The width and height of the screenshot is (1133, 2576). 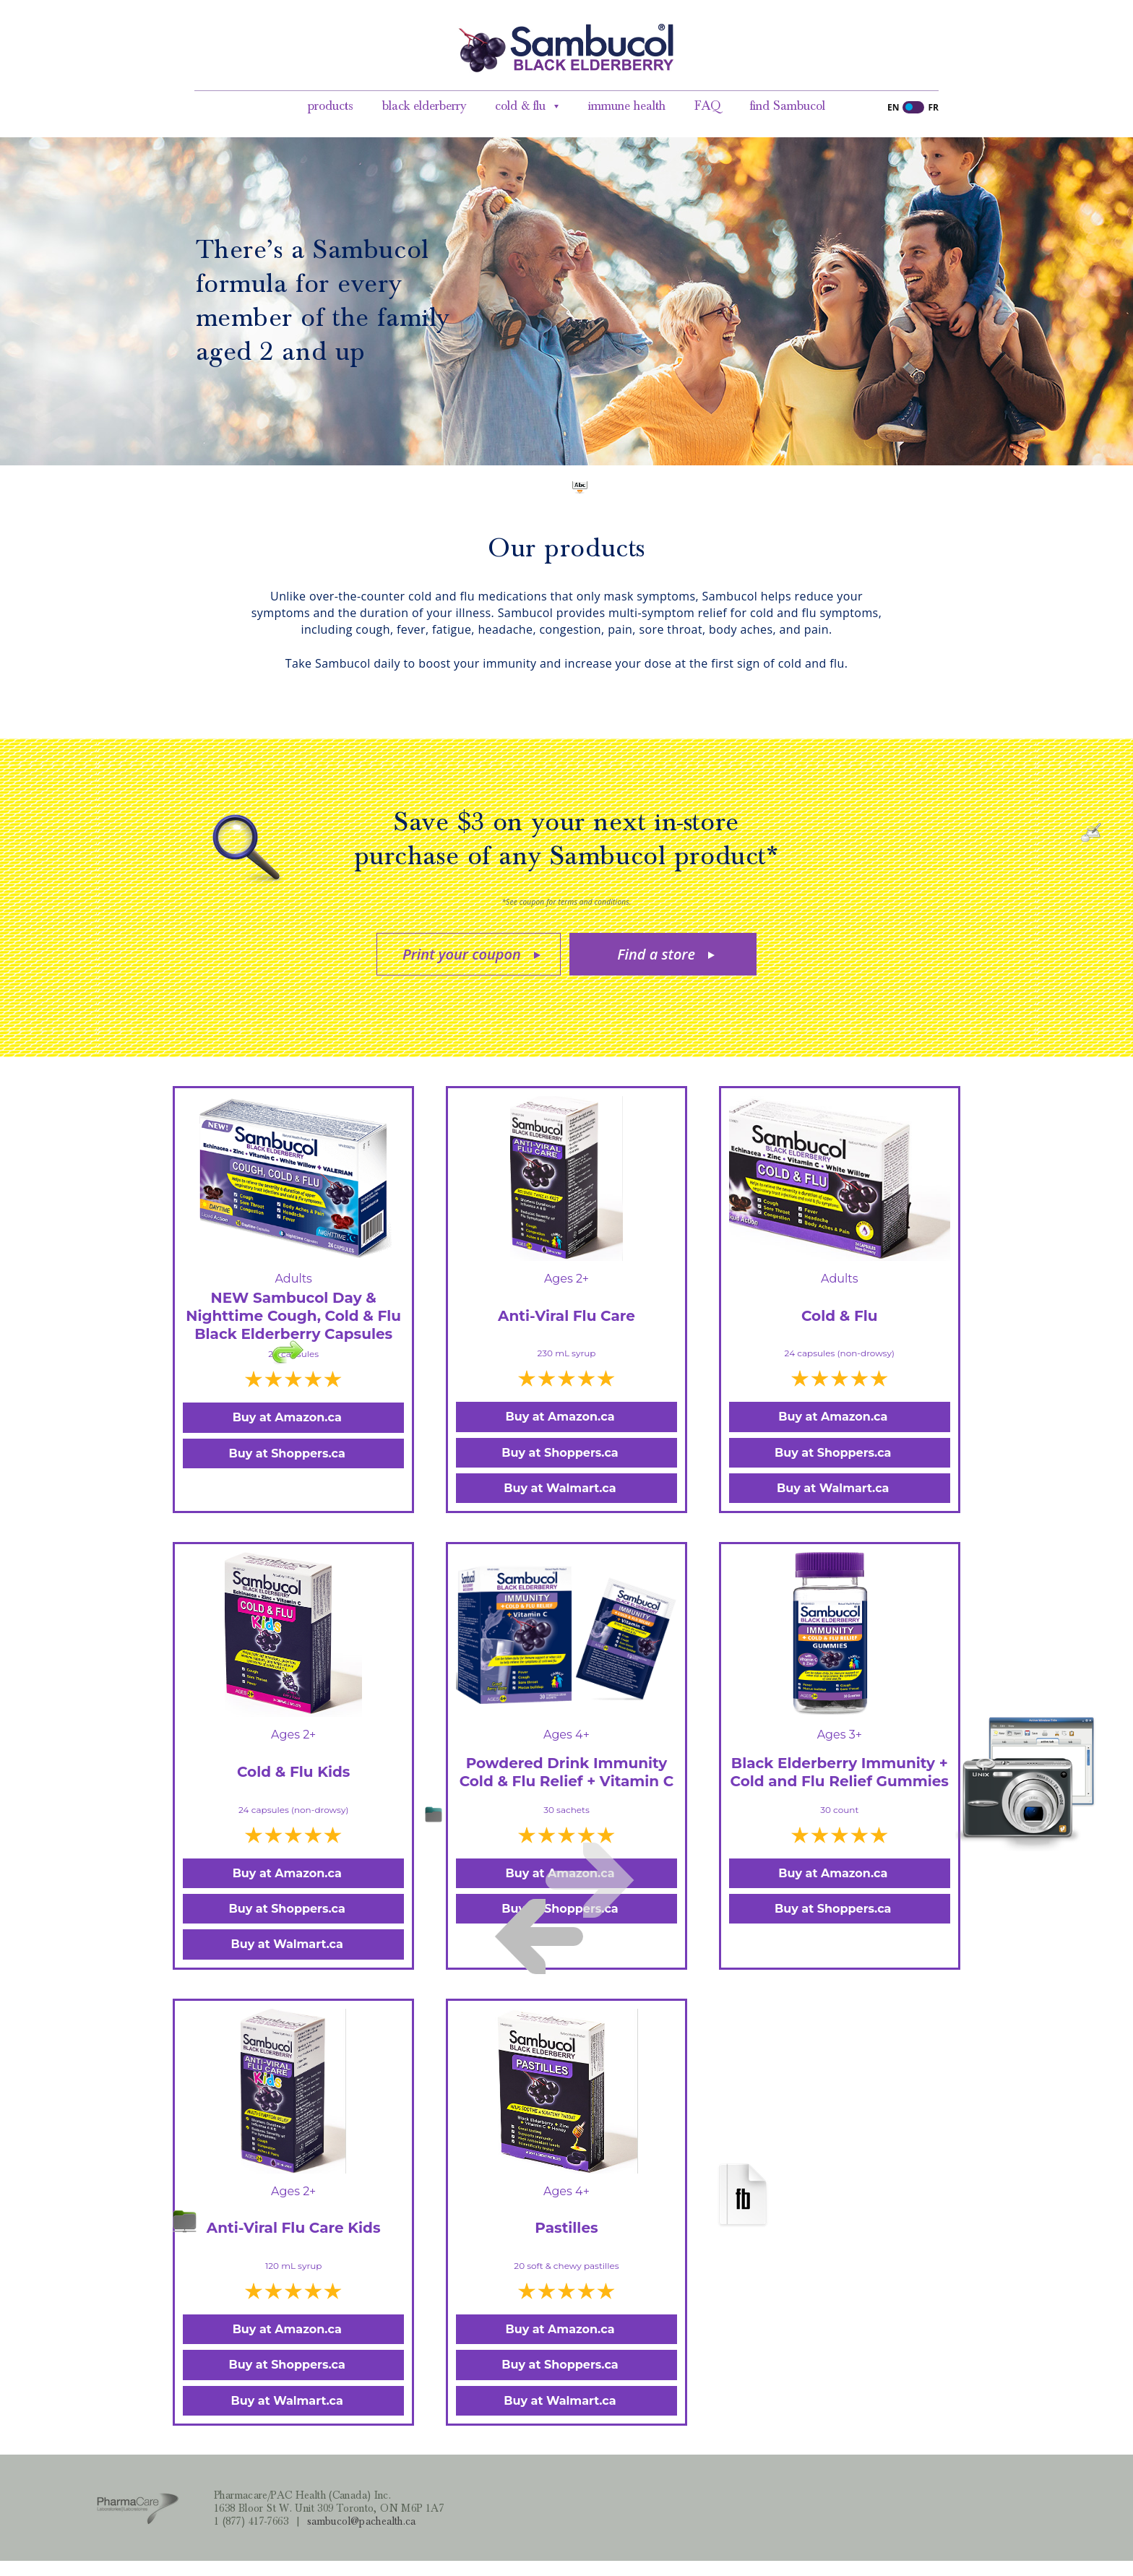 What do you see at coordinates (184, 2220) in the screenshot?
I see `access a remote or network folder` at bounding box center [184, 2220].